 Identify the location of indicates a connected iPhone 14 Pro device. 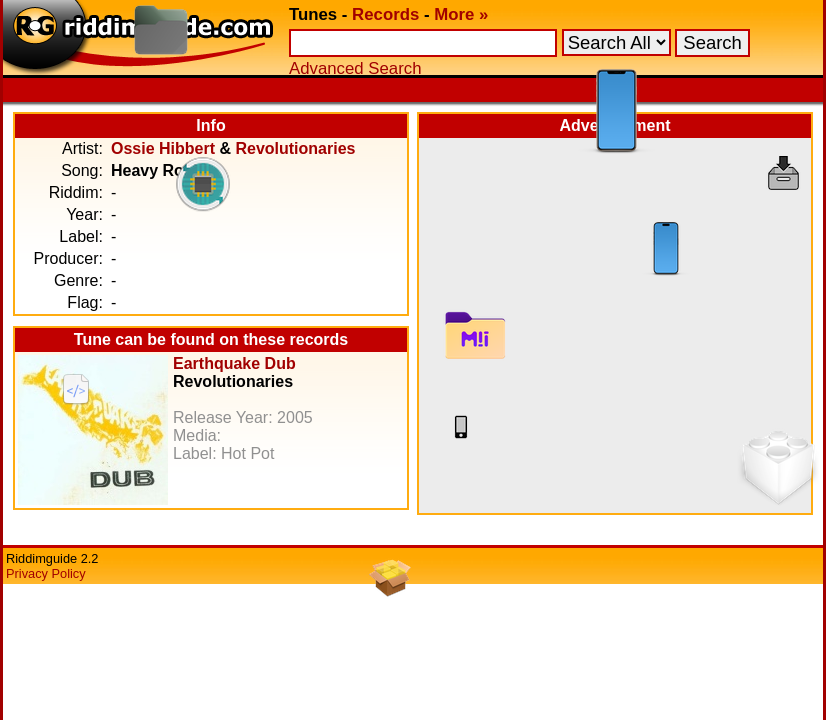
(666, 249).